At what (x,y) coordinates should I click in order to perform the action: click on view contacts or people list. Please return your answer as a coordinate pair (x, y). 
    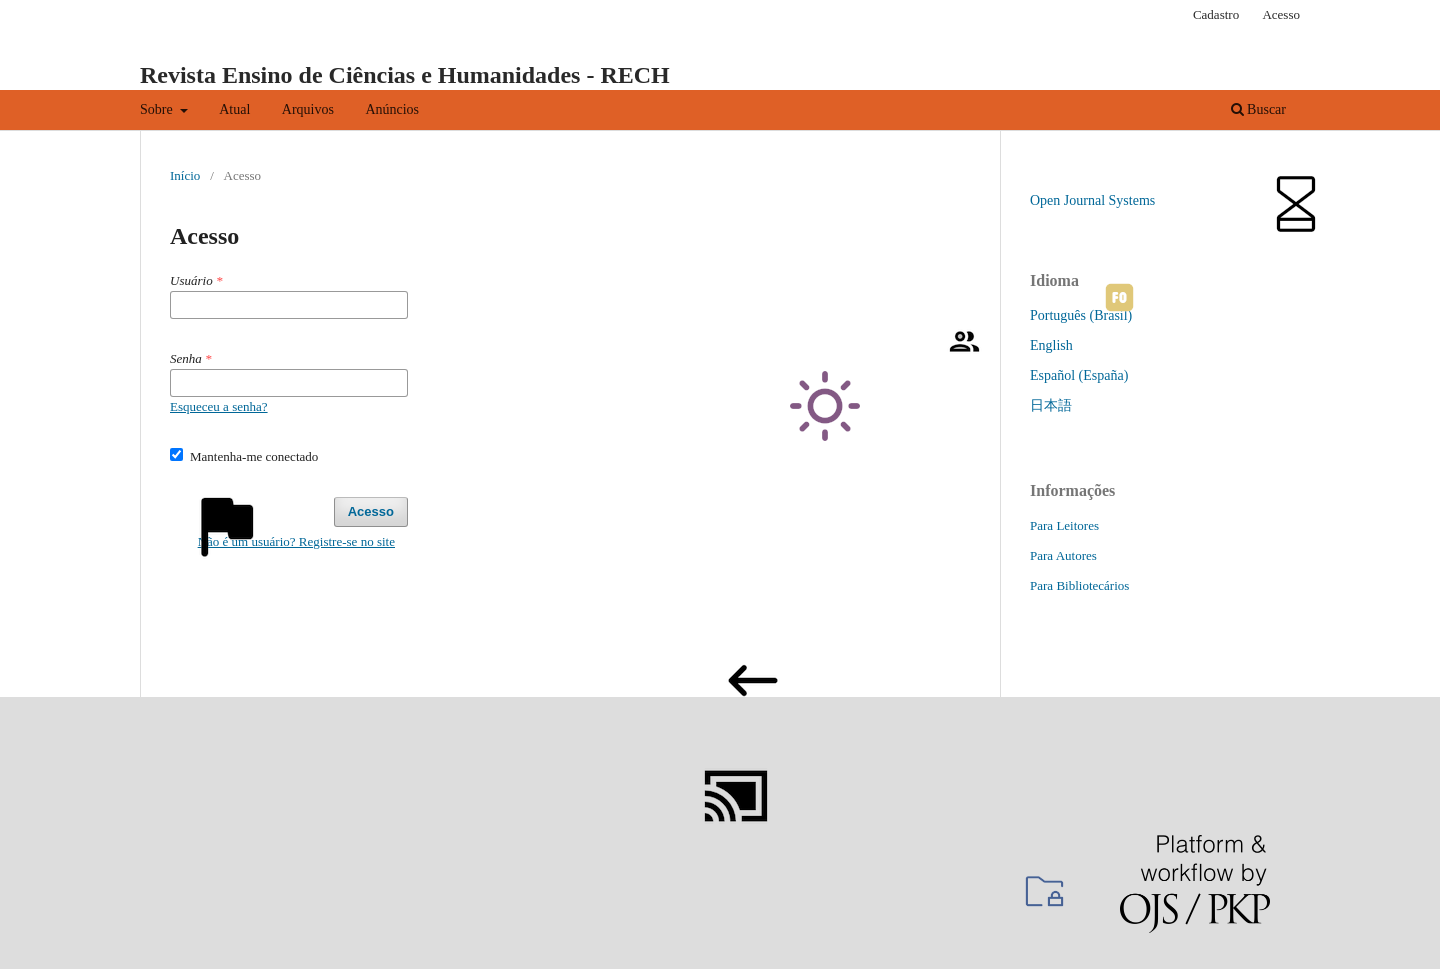
    Looking at the image, I should click on (964, 341).